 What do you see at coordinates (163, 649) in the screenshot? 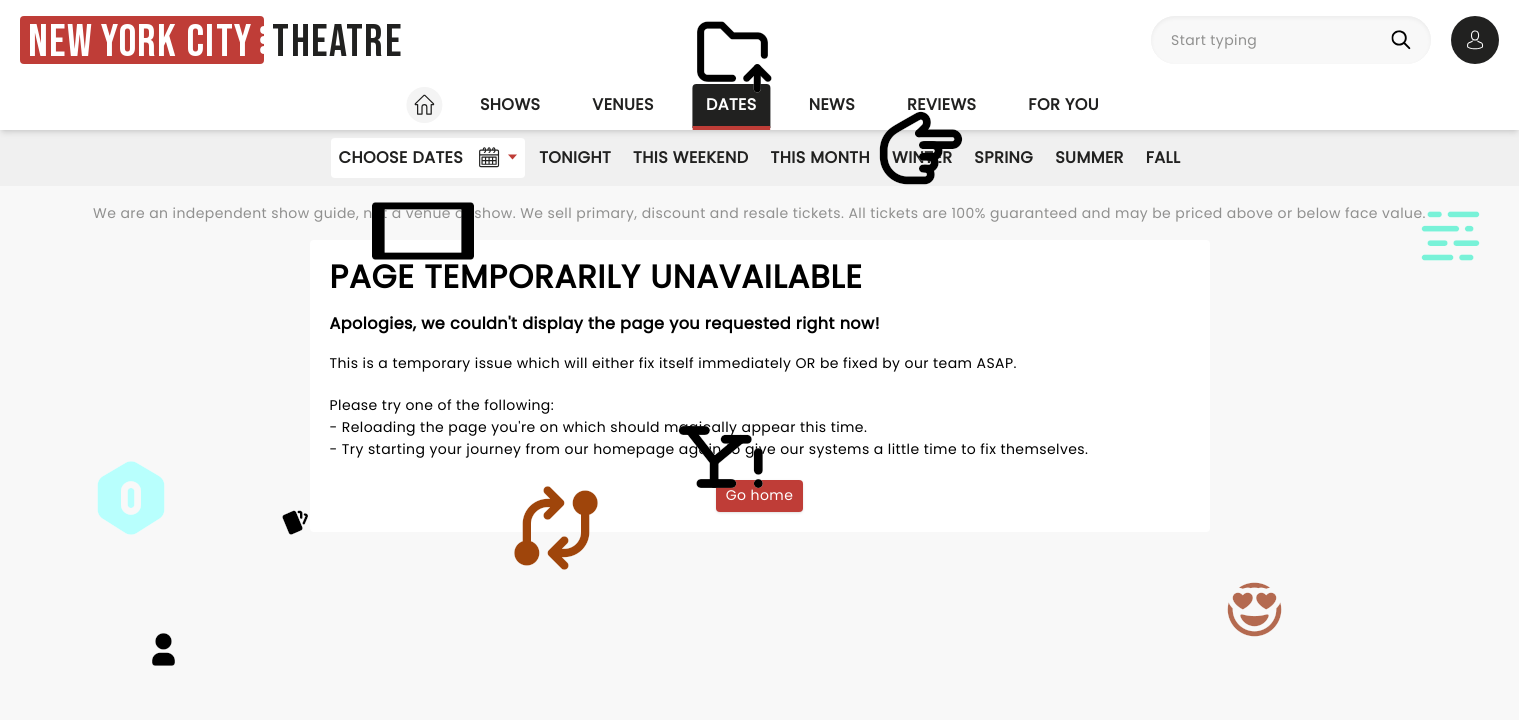
I see `view your profile` at bounding box center [163, 649].